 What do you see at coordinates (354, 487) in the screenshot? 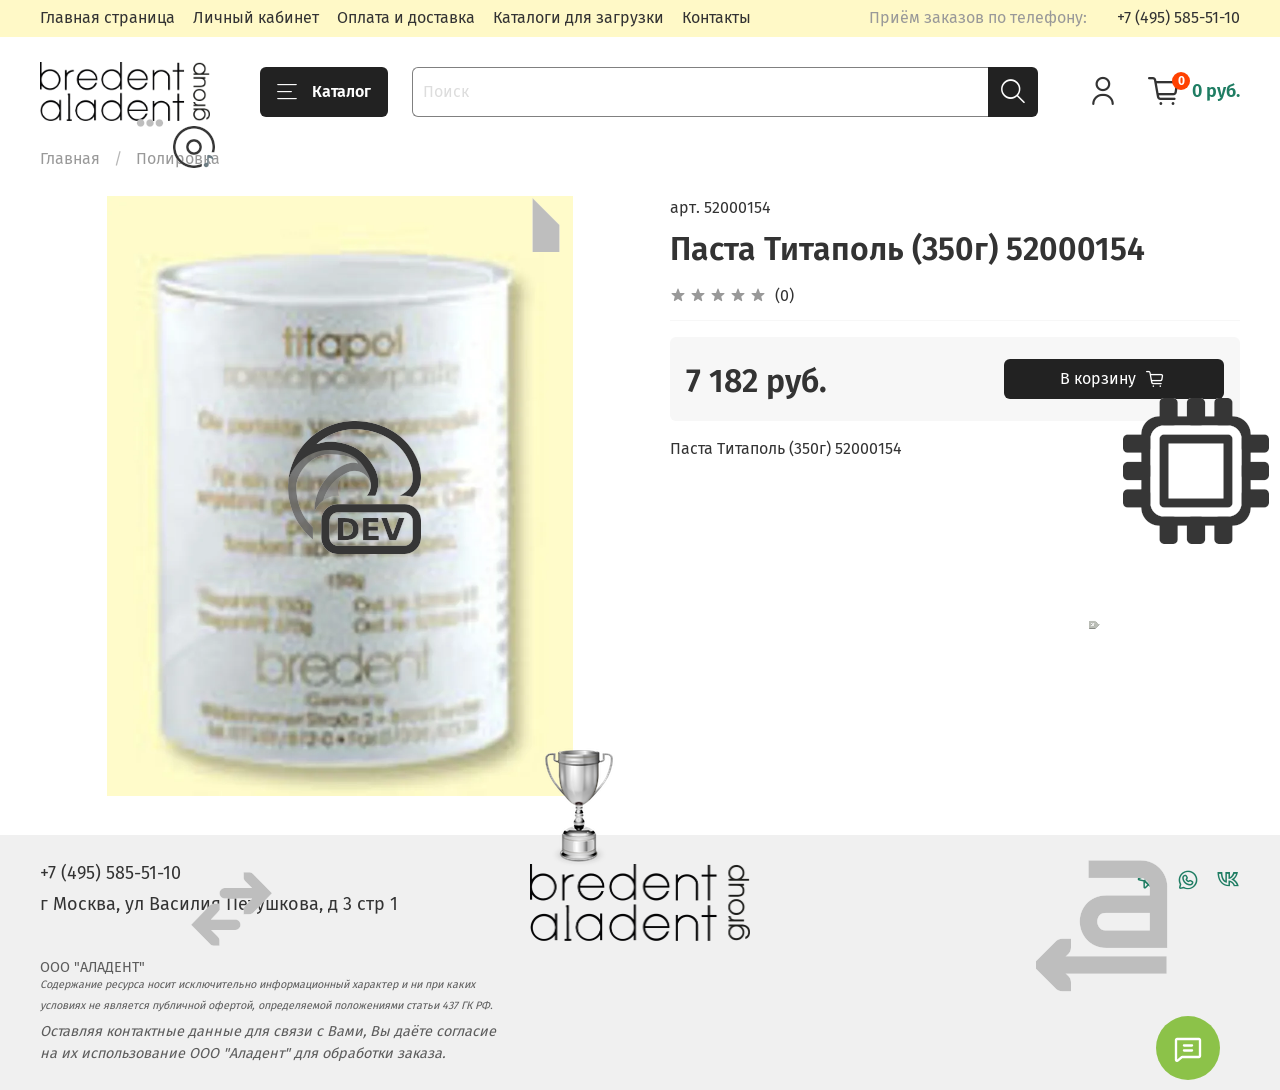
I see `open Microsoft Edge Dev browser` at bounding box center [354, 487].